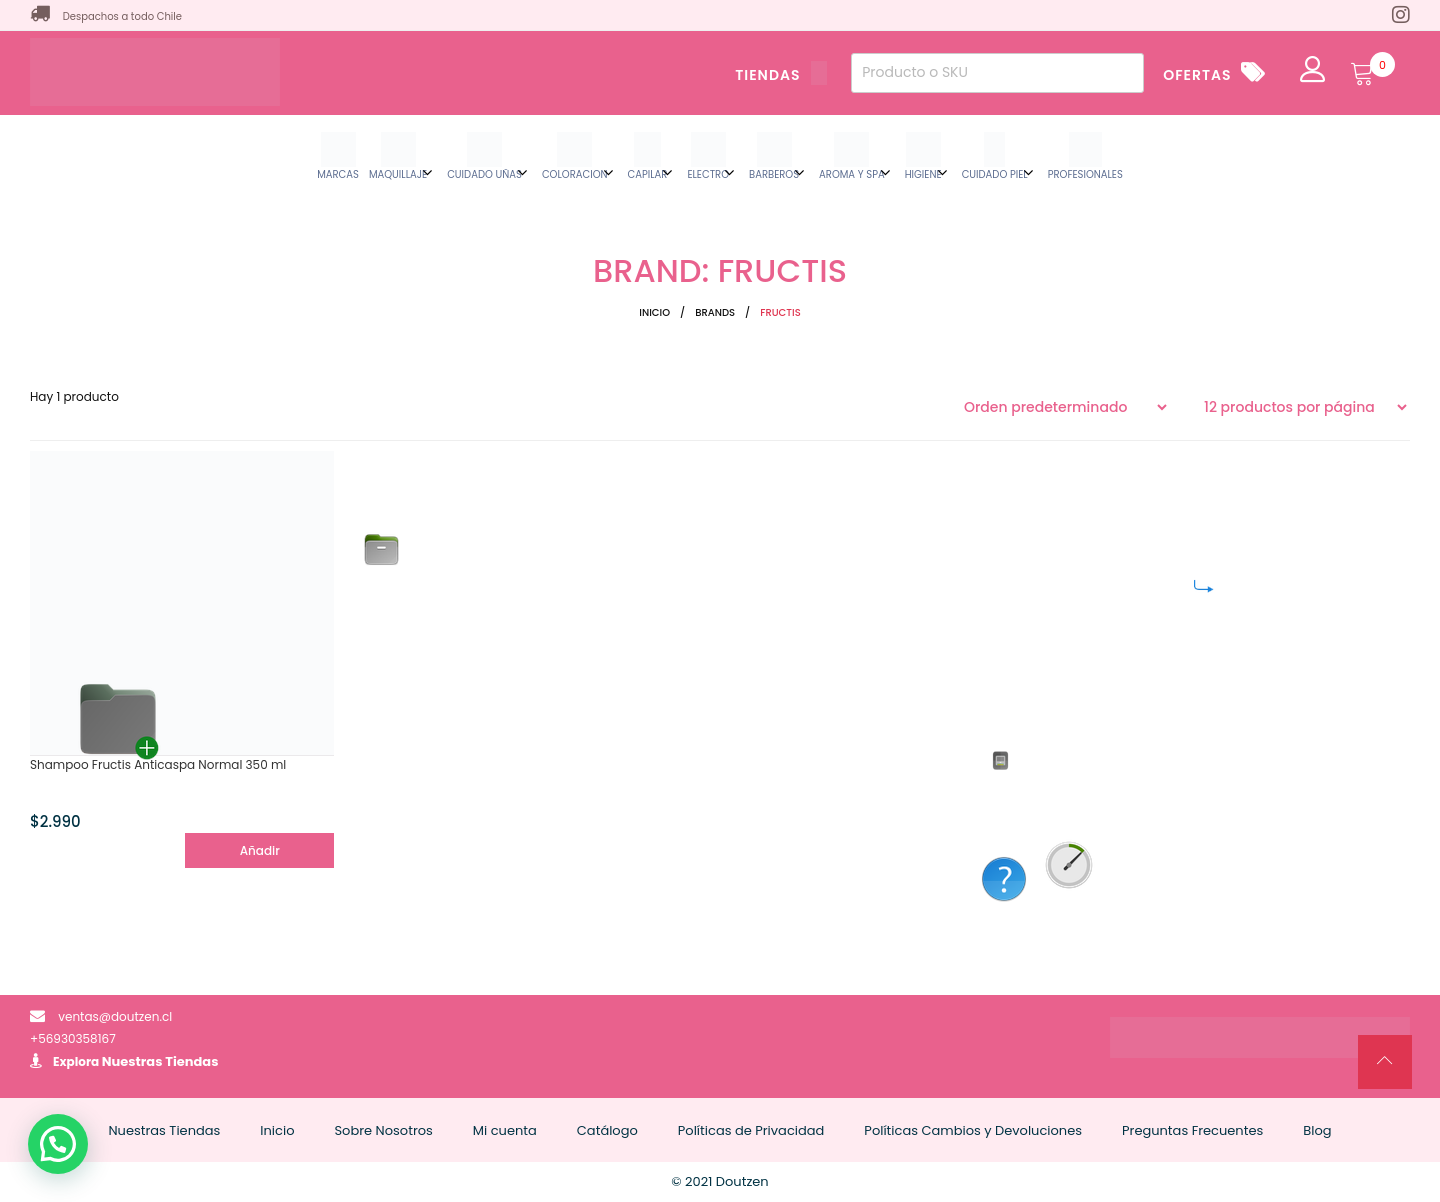 This screenshot has width=1440, height=1202. Describe the element at coordinates (1204, 585) in the screenshot. I see `forward an email to another recipient` at that location.